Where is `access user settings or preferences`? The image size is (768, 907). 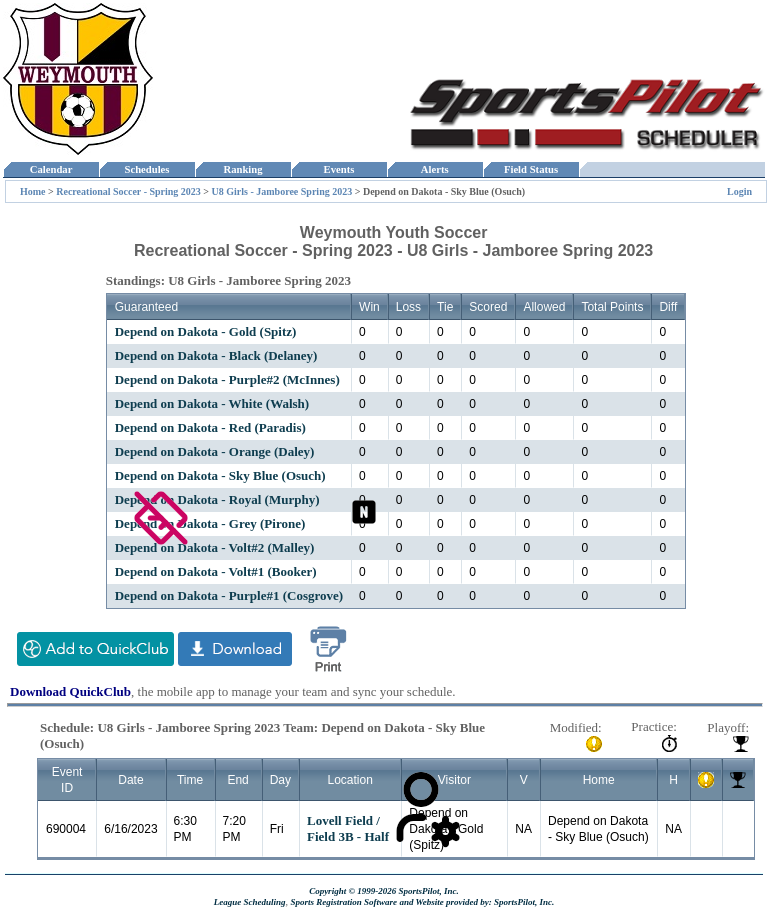 access user settings or preferences is located at coordinates (421, 807).